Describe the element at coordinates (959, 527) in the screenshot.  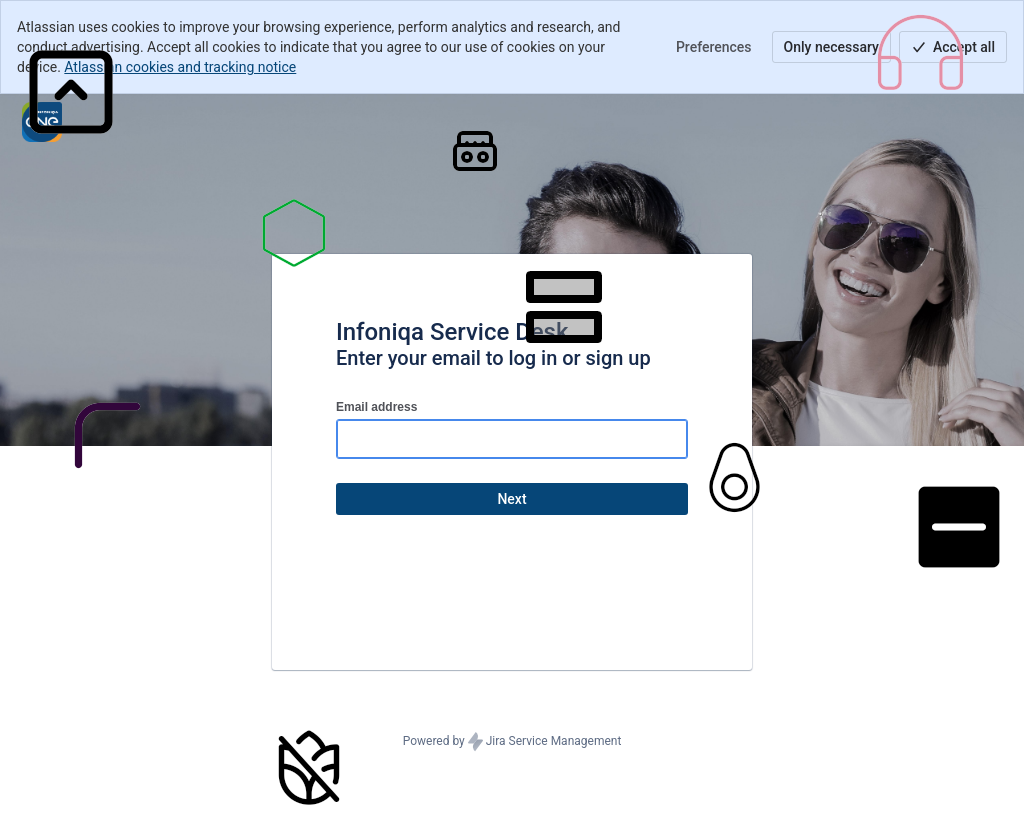
I see `decrease quantity or value` at that location.